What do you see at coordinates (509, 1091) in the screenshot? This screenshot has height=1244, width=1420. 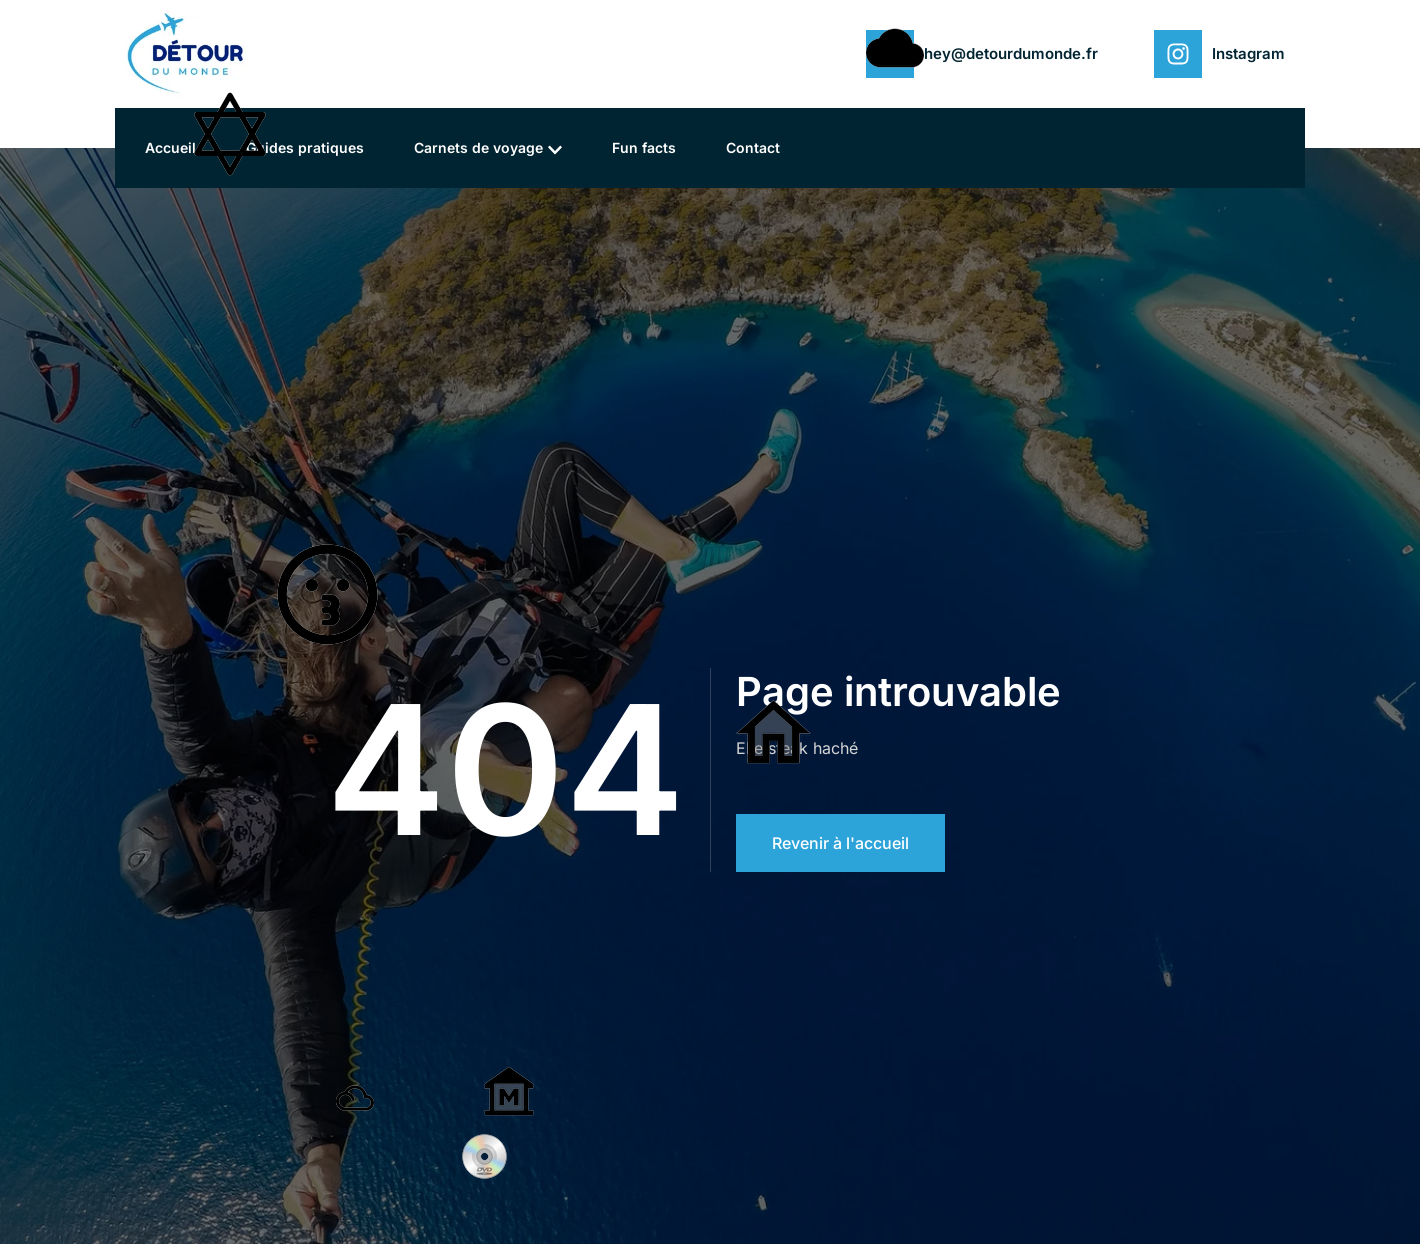 I see `view nearby museums on the map` at bounding box center [509, 1091].